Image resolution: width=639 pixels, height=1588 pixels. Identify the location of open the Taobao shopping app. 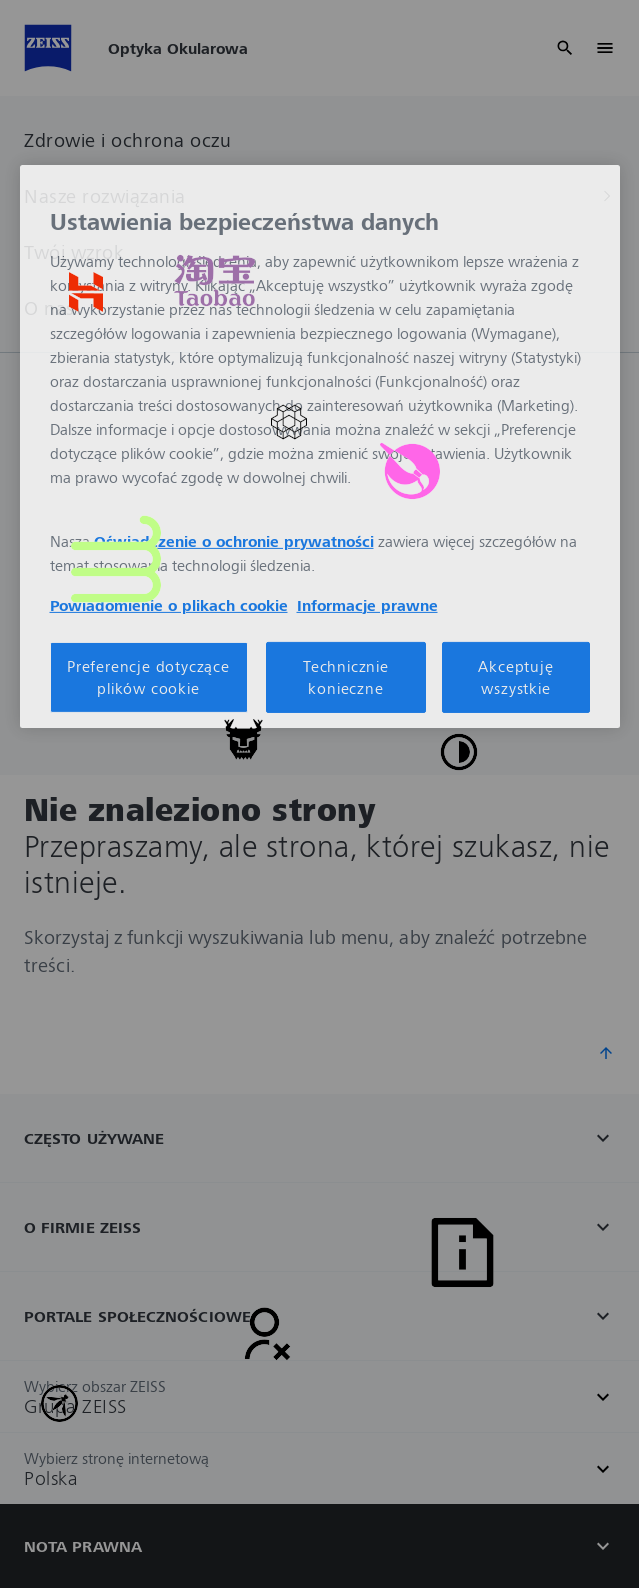
(214, 280).